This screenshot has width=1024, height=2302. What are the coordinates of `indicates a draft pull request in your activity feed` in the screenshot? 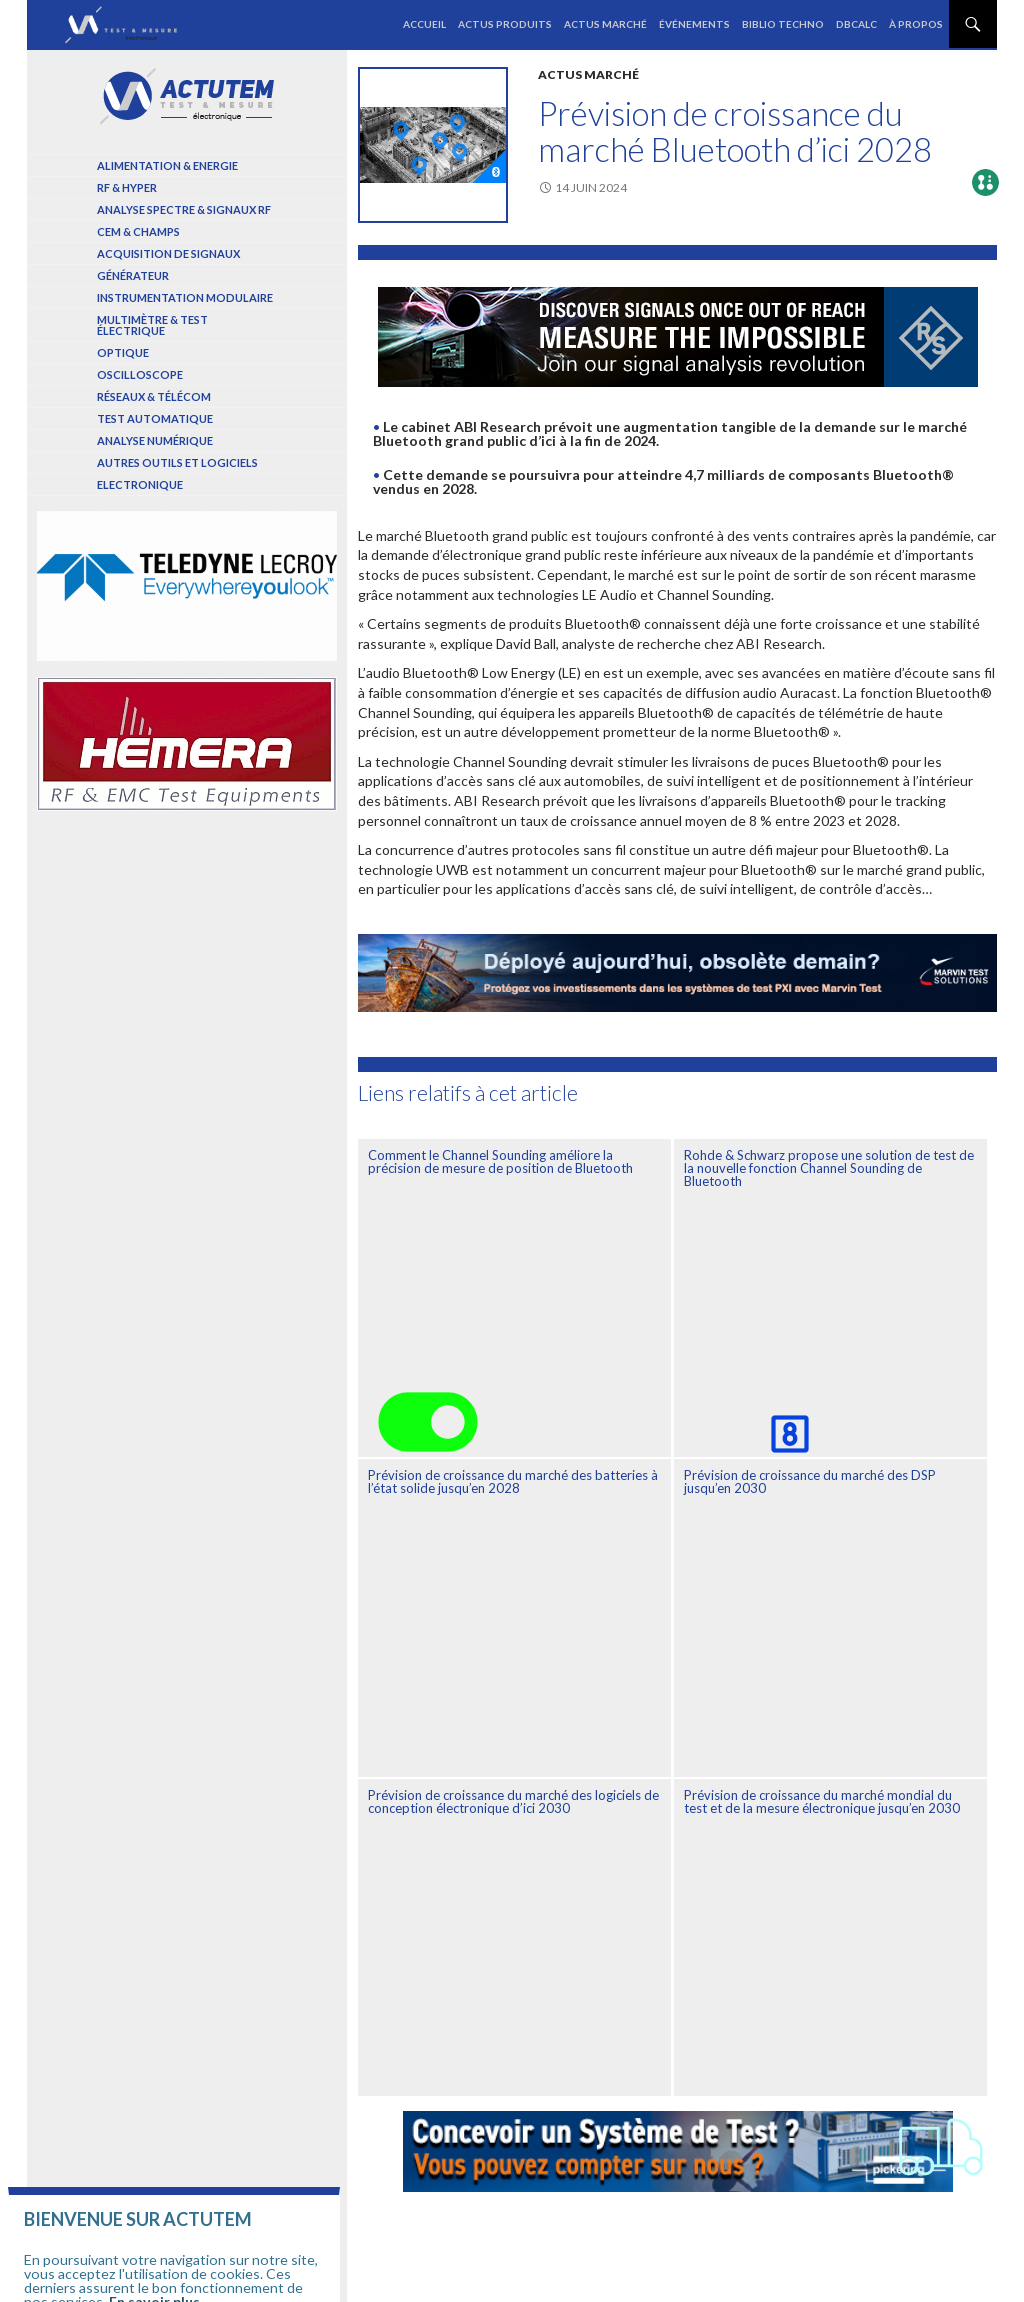 It's located at (985, 182).